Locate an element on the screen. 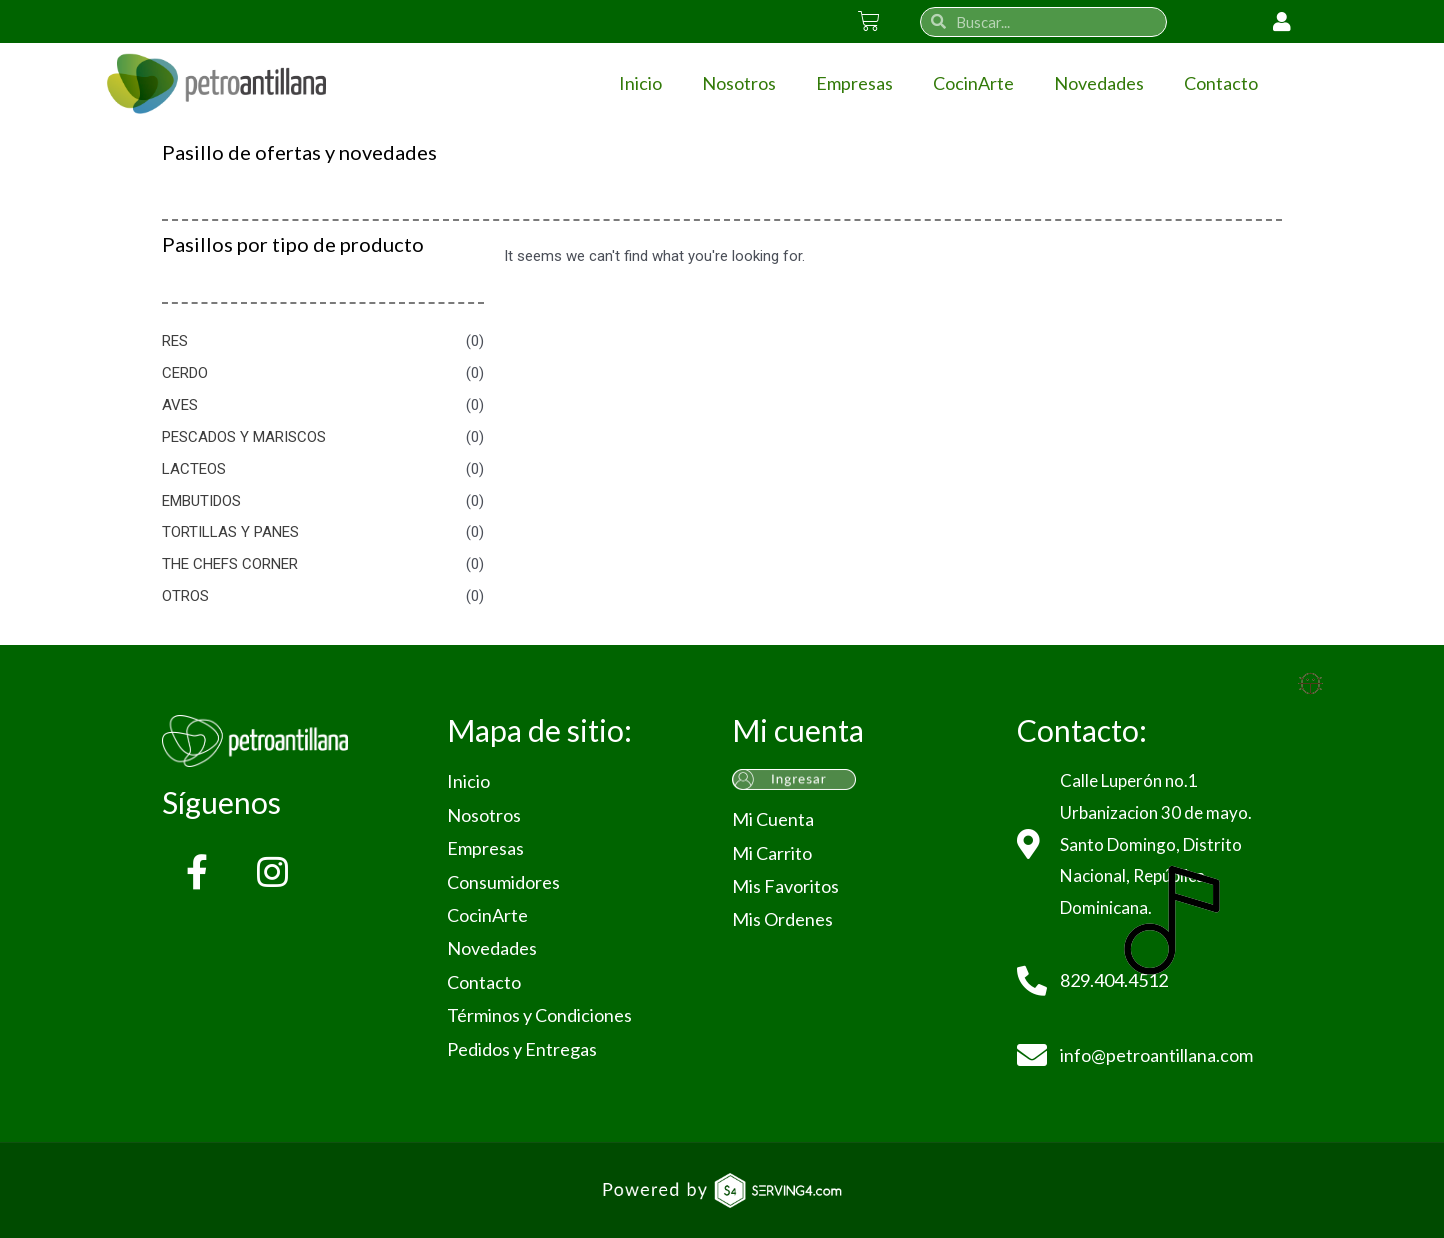 This screenshot has width=1444, height=1238. access music or audio player is located at coordinates (1172, 918).